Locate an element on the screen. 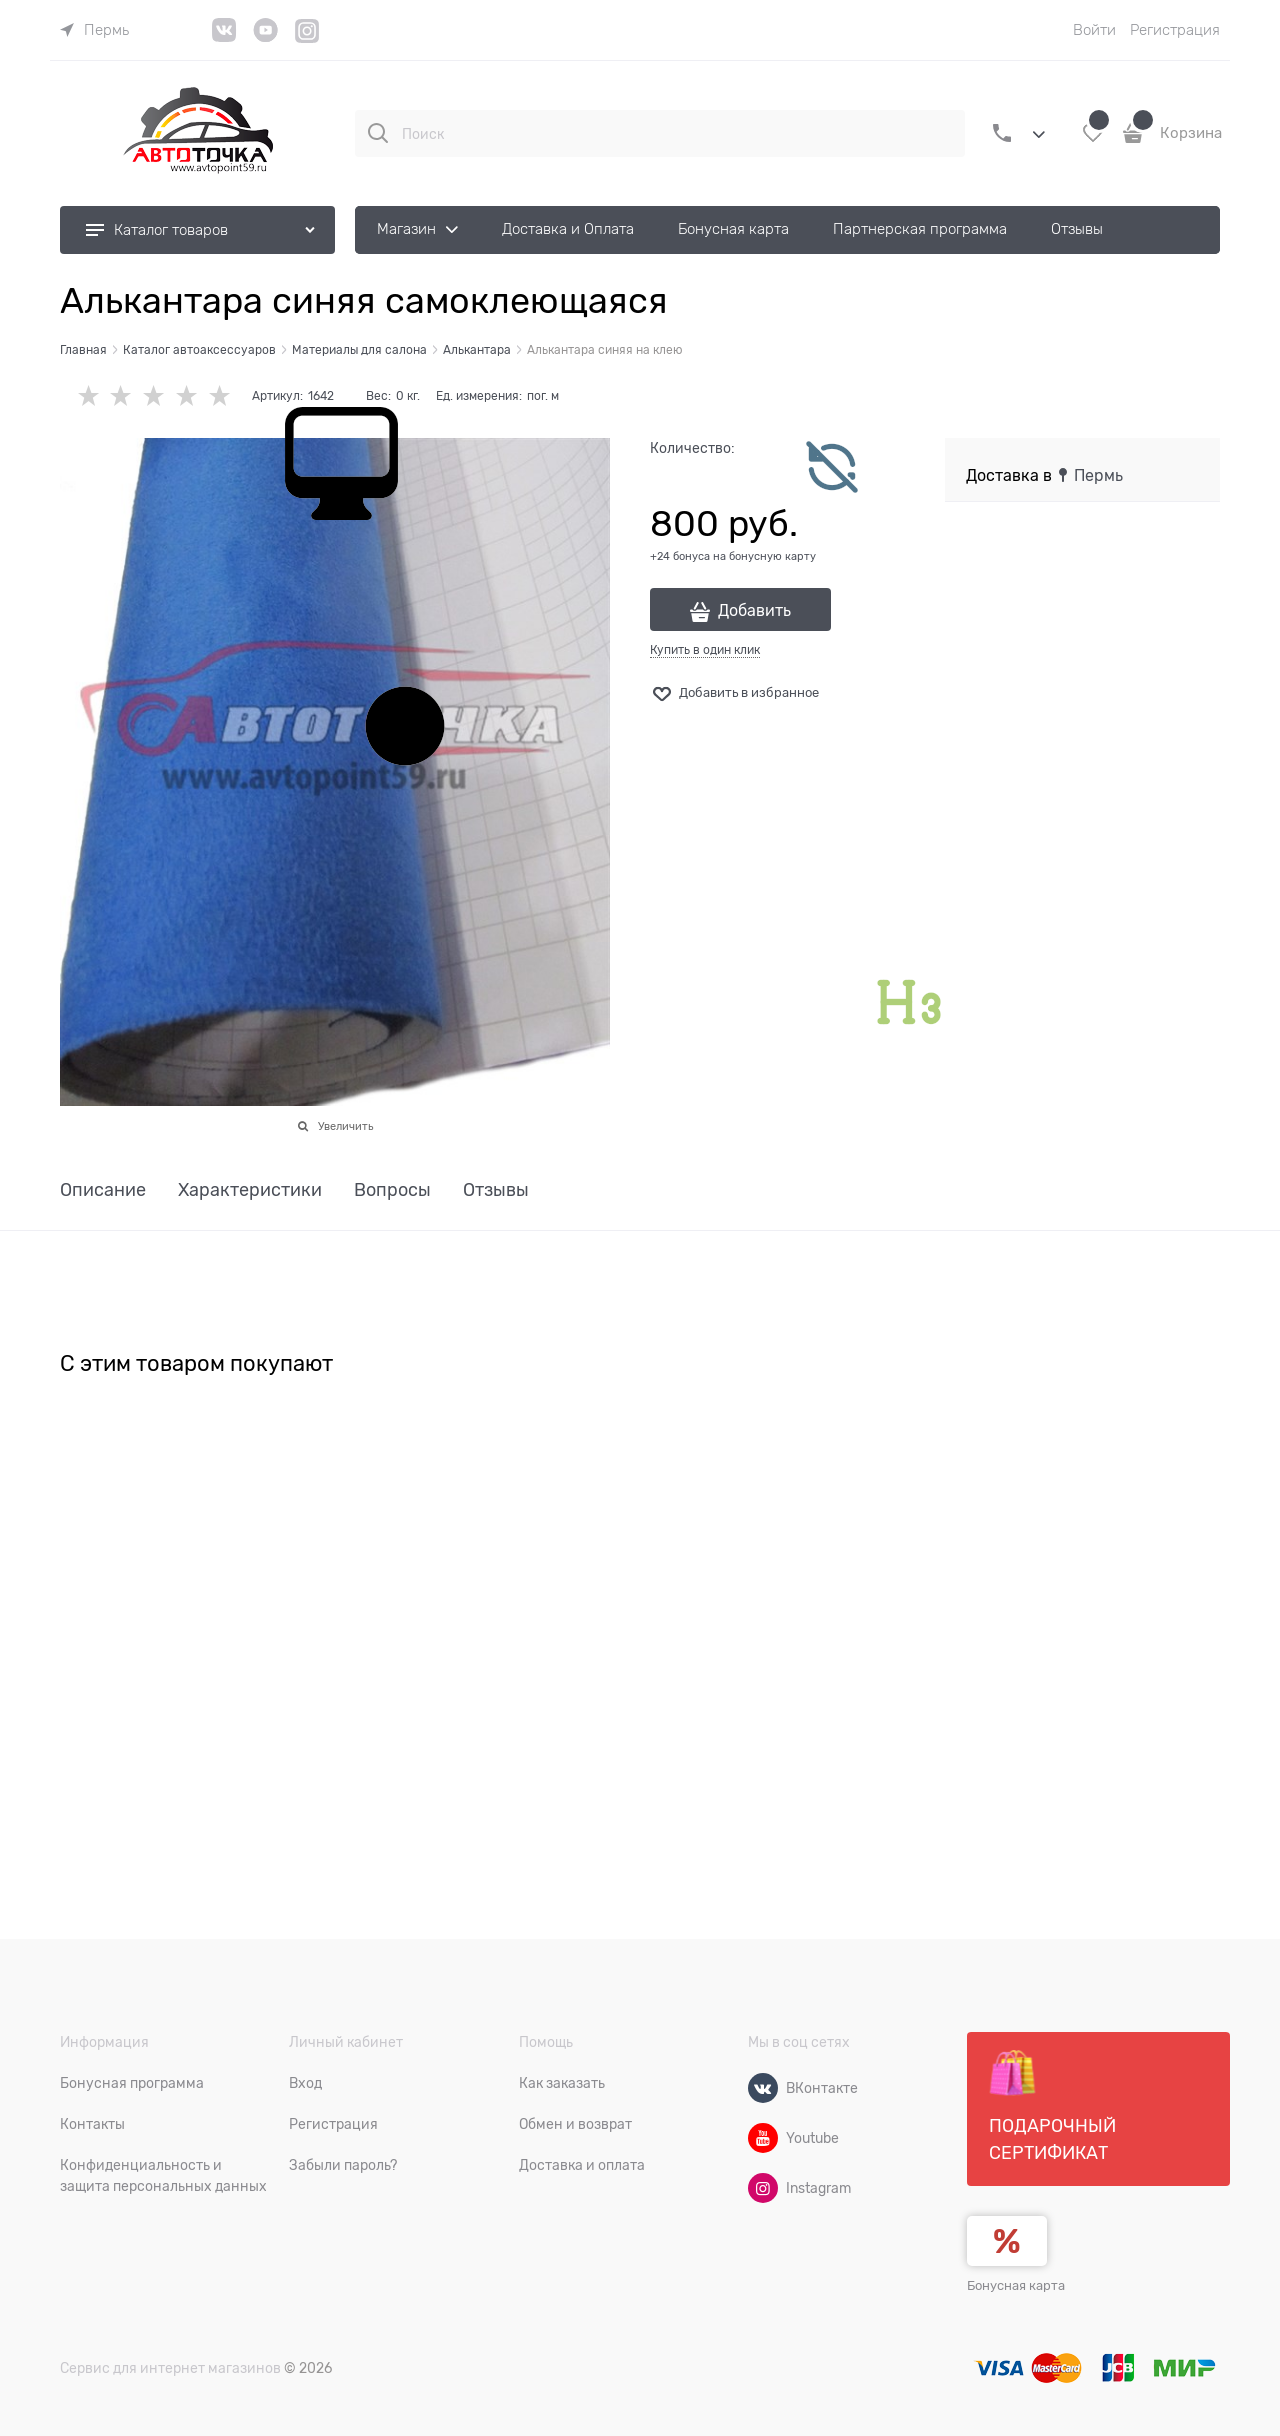 This screenshot has height=2436, width=1280. access desktop or computer settings is located at coordinates (341, 463).